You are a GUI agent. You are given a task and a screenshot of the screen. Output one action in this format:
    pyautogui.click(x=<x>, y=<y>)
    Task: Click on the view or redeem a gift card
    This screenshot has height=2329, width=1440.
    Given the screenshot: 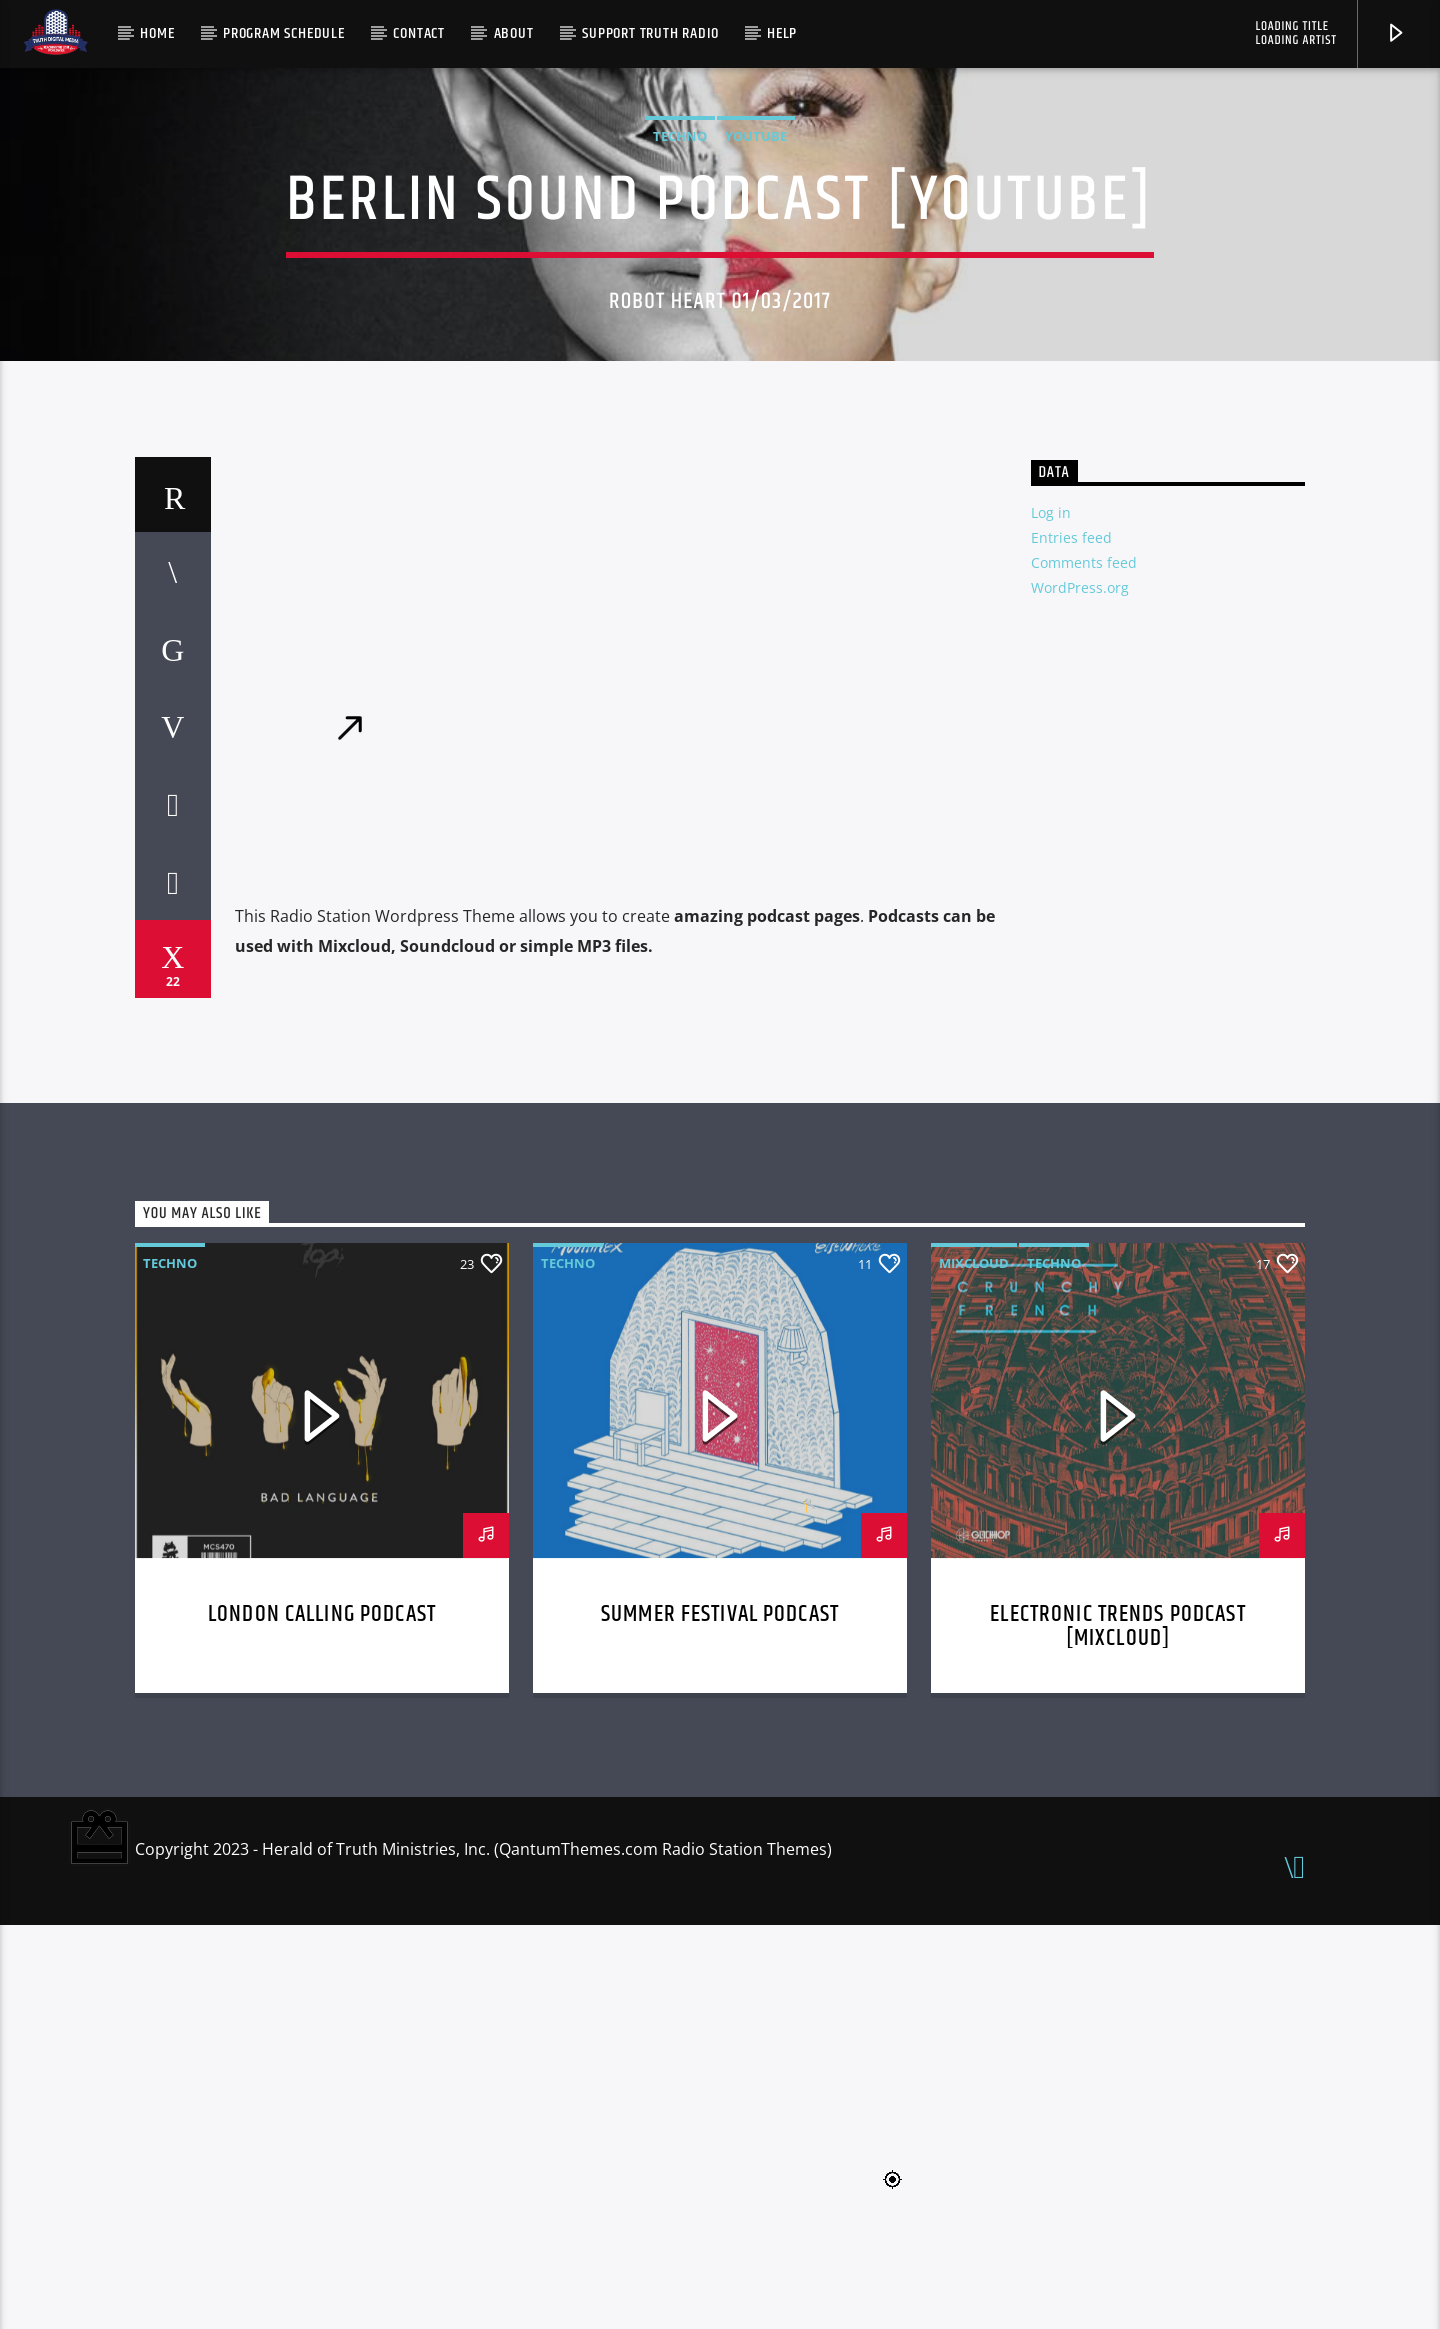 What is the action you would take?
    pyautogui.click(x=99, y=1838)
    